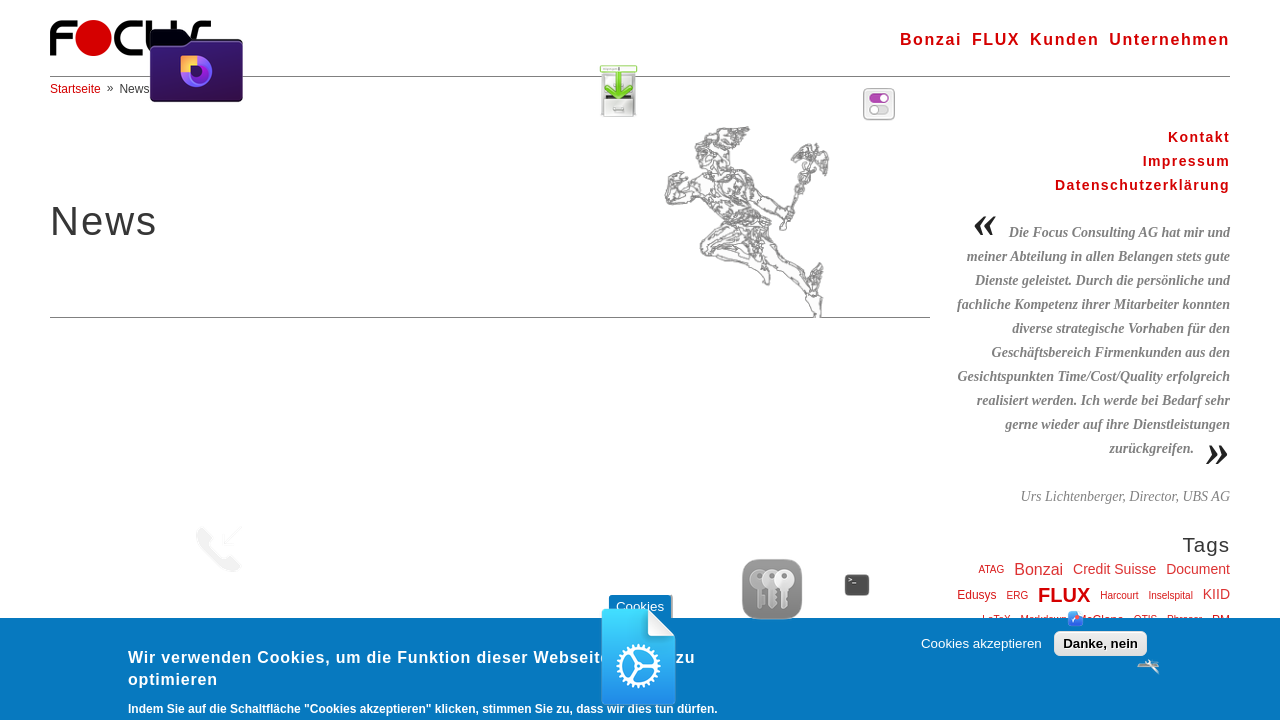 The width and height of the screenshot is (1280, 720). I want to click on access keyboard settings and preferences, so click(1148, 663).